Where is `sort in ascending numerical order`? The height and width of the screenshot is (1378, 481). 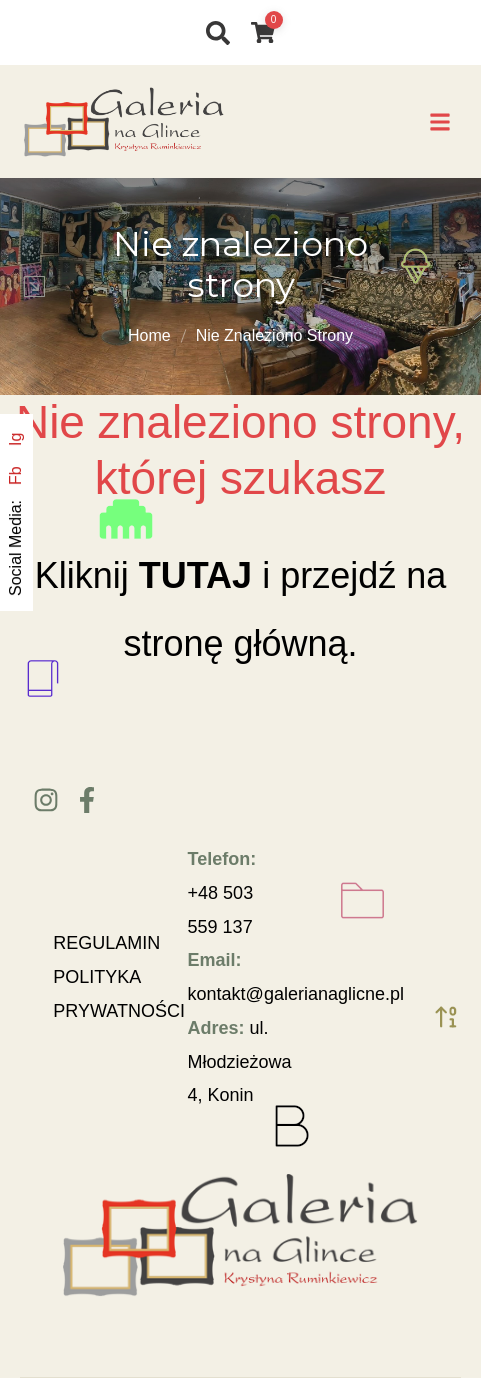 sort in ascending numerical order is located at coordinates (447, 1017).